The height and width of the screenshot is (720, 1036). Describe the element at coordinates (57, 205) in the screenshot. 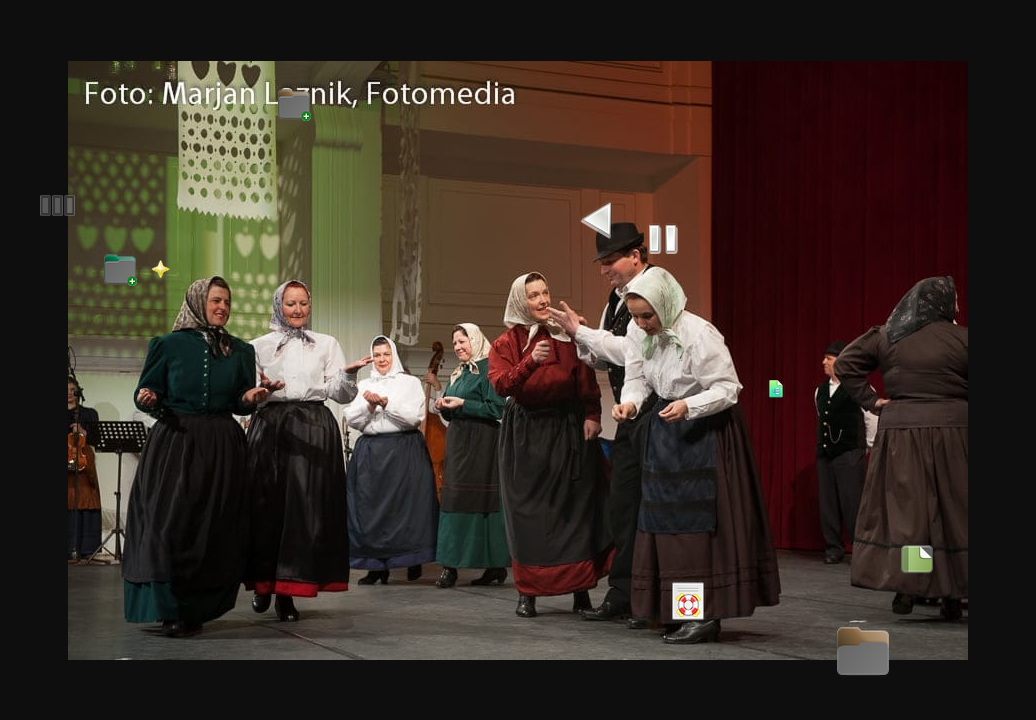

I see `switch between open workspaces or desktops` at that location.